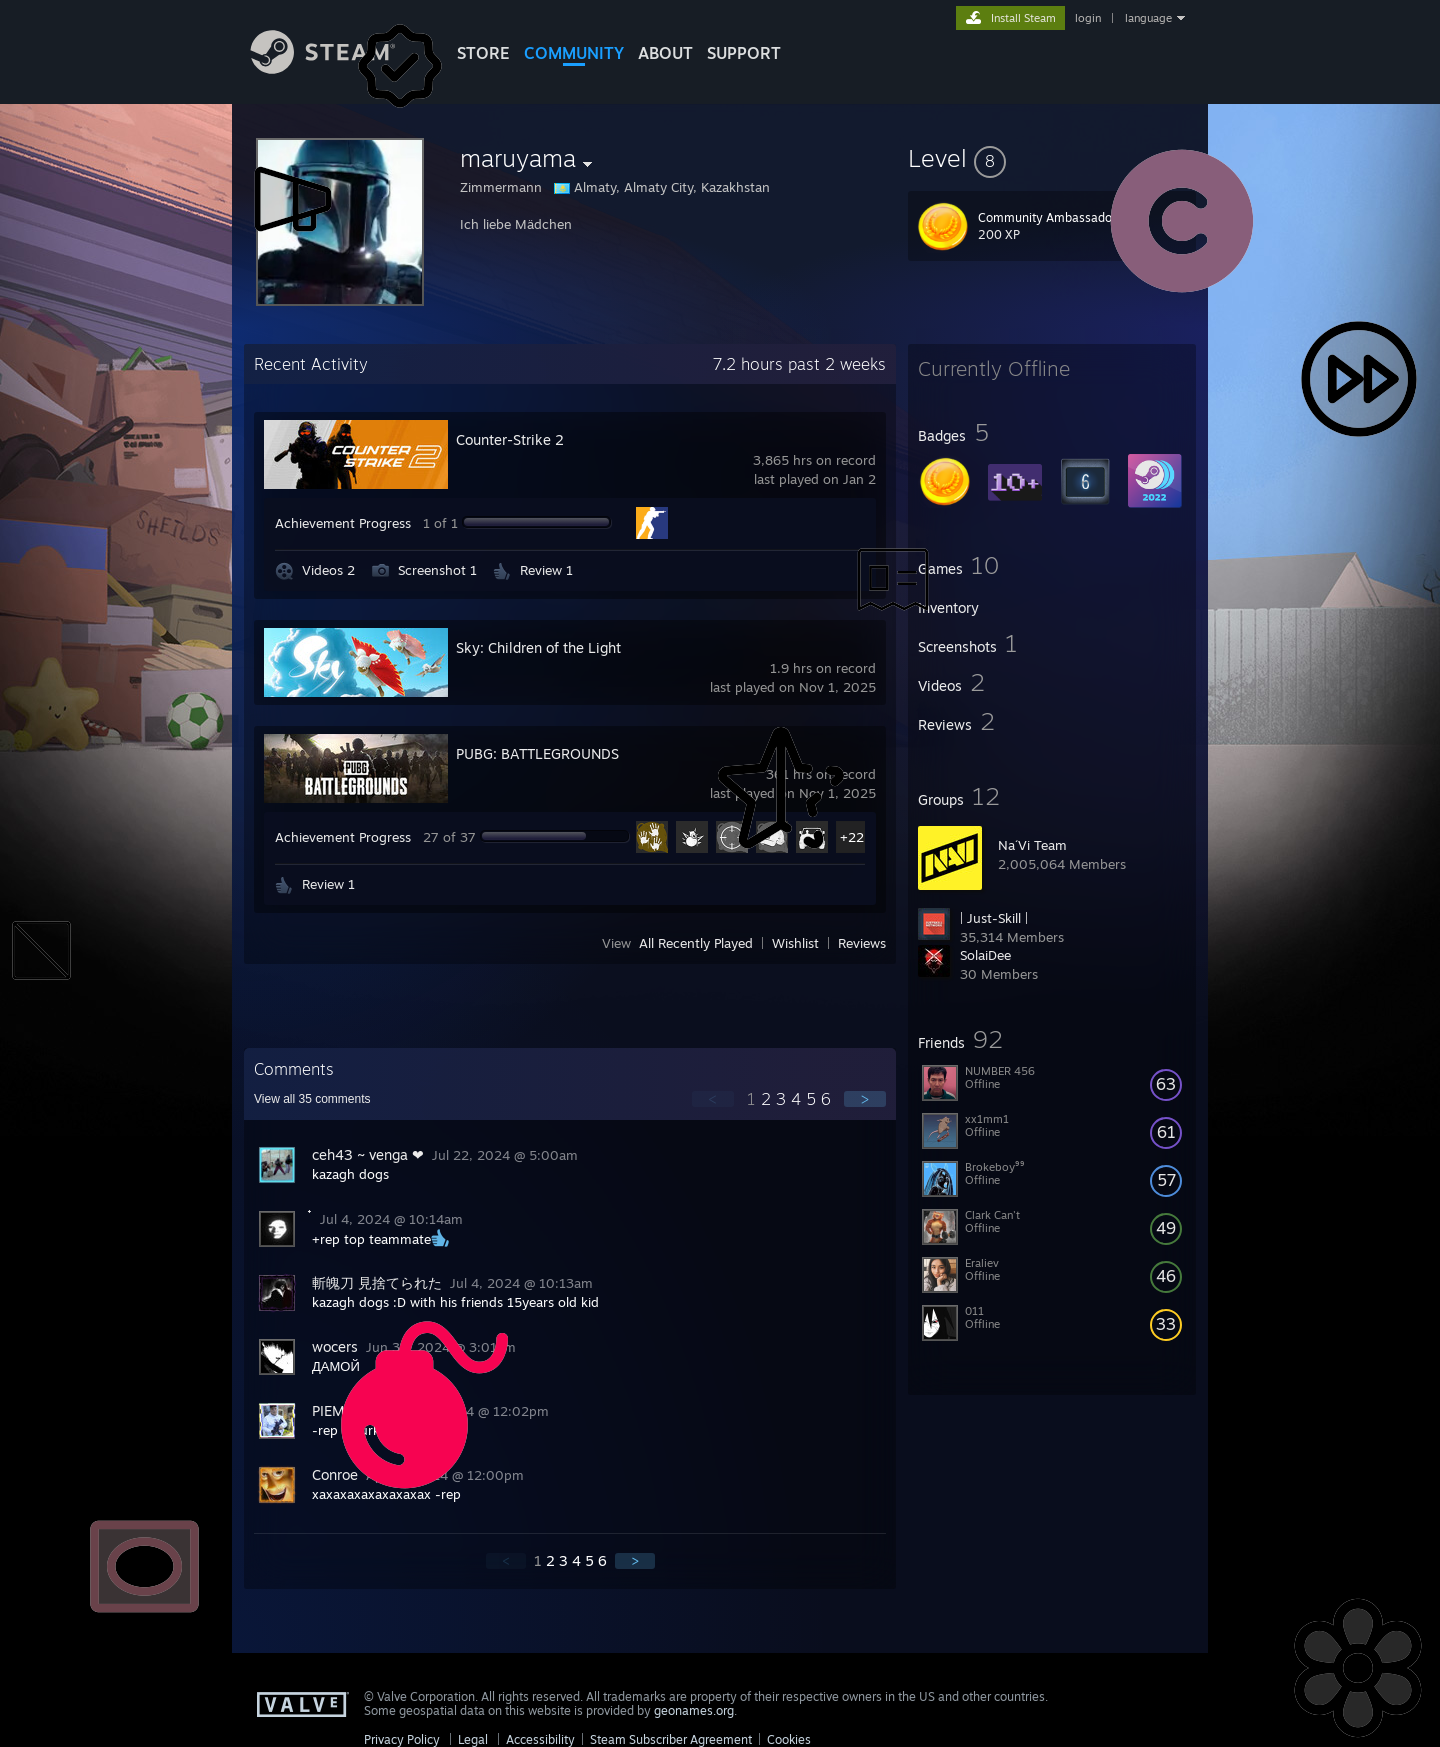 This screenshot has width=1440, height=1747. Describe the element at coordinates (1358, 1668) in the screenshot. I see `access garden or plant care features` at that location.